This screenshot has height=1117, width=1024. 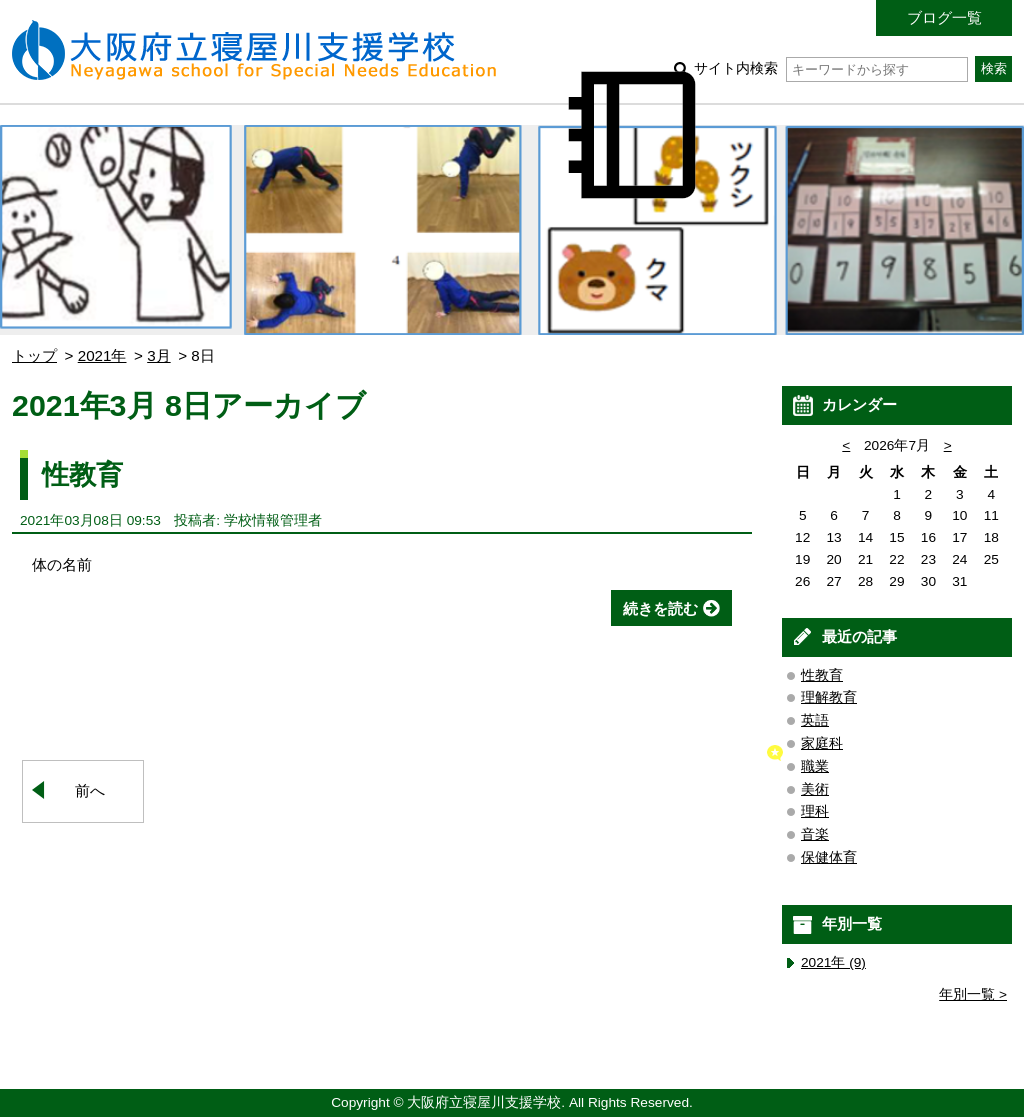 What do you see at coordinates (632, 135) in the screenshot?
I see `view booklet or documentation` at bounding box center [632, 135].